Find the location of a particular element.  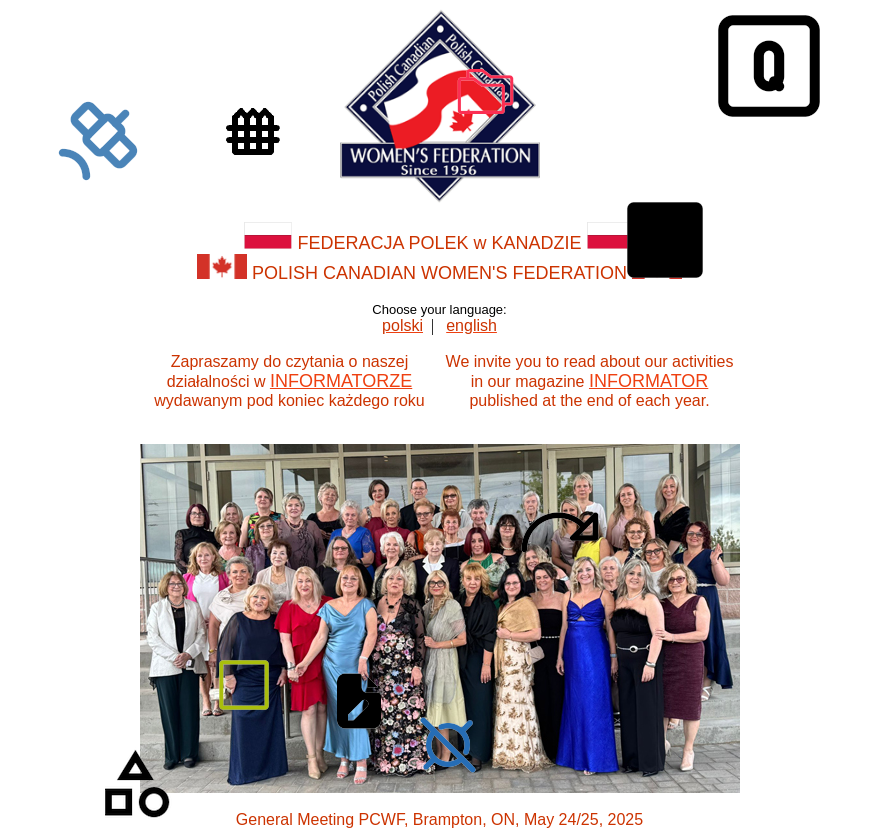

browse all folders is located at coordinates (484, 91).